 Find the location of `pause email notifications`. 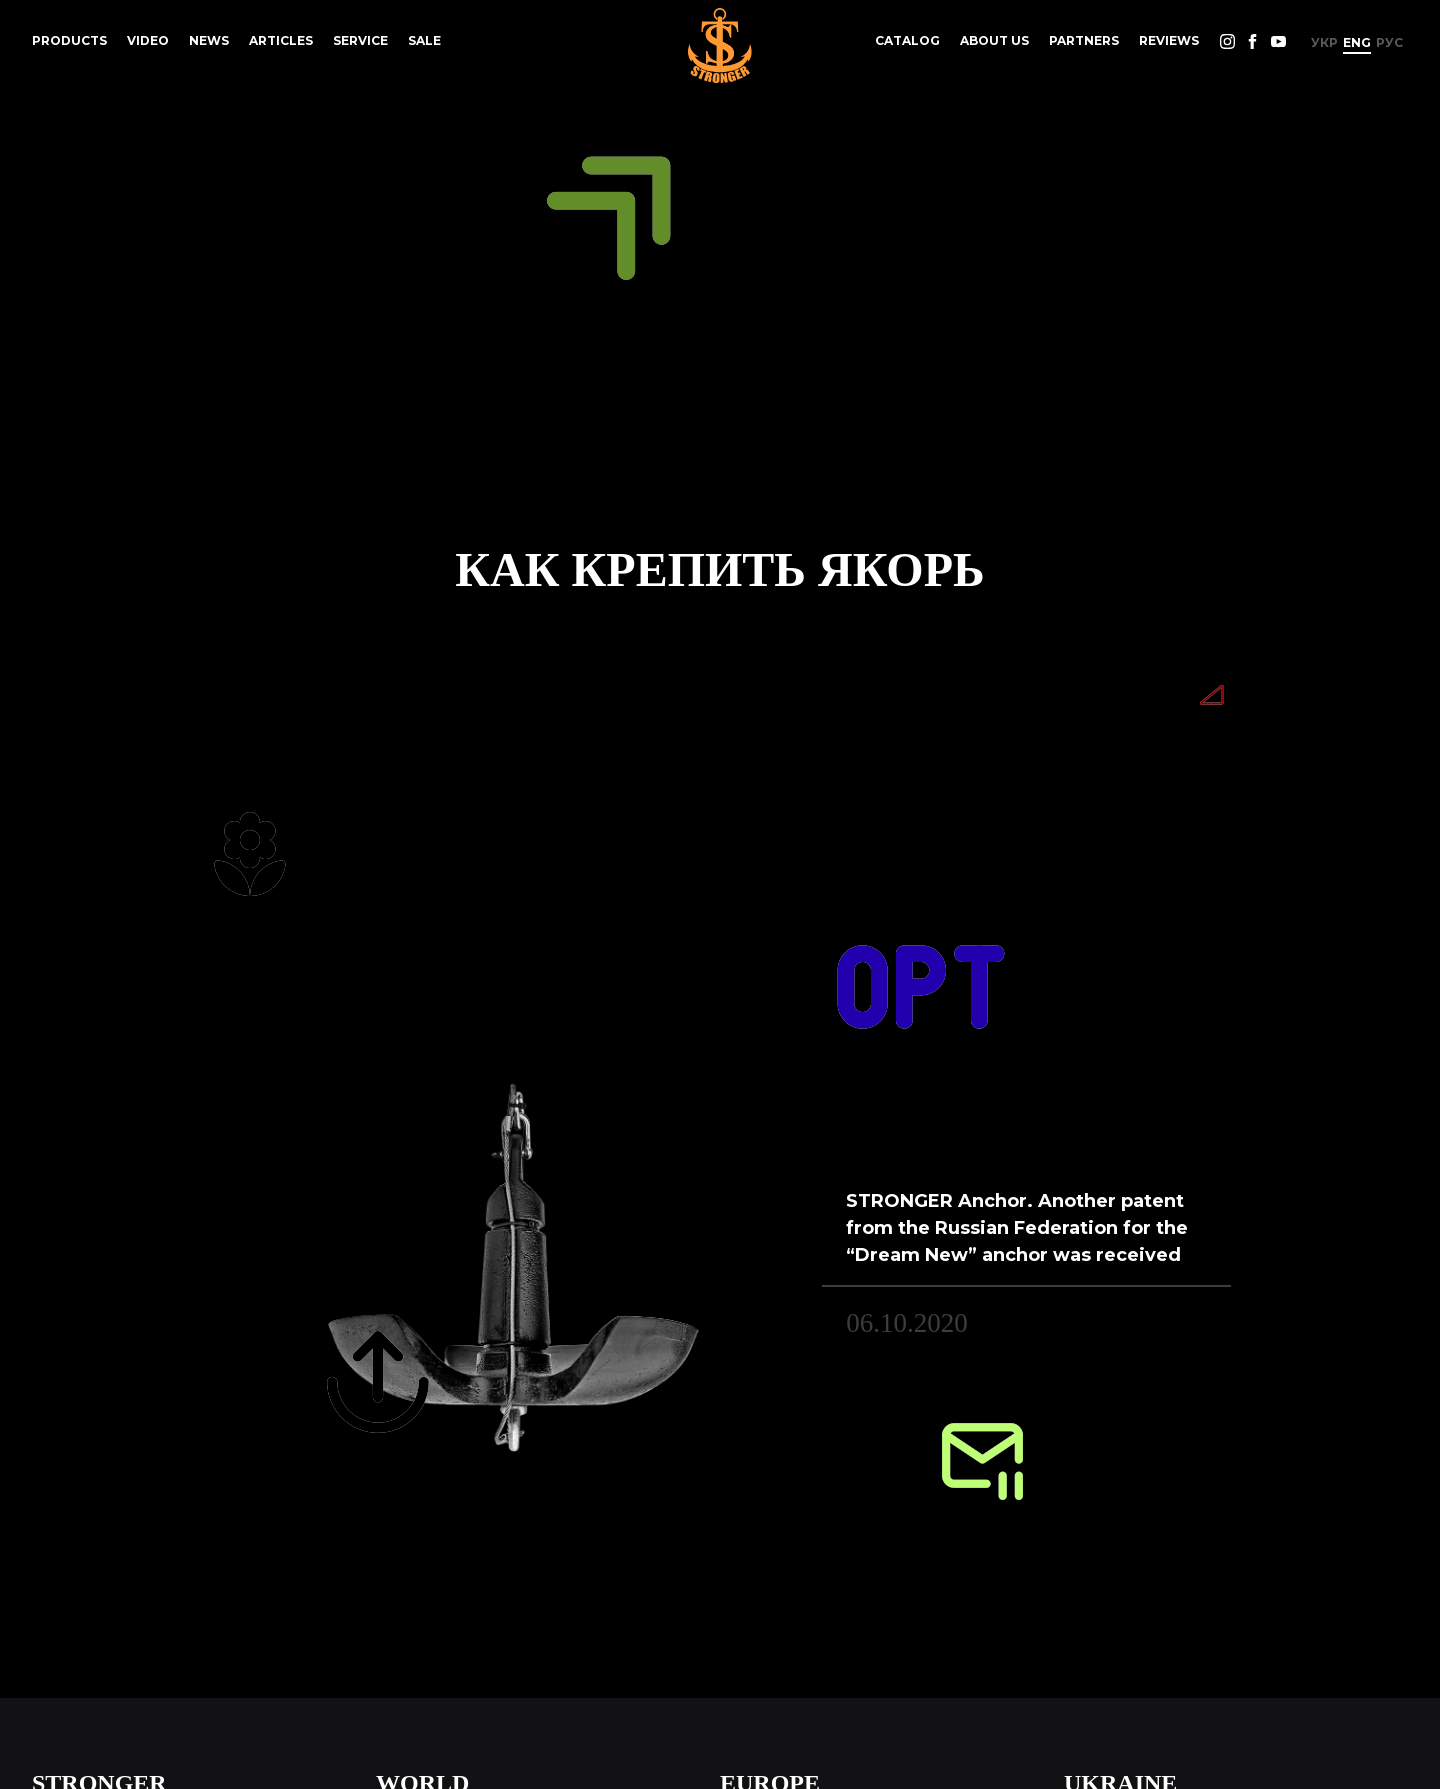

pause email notifications is located at coordinates (982, 1455).